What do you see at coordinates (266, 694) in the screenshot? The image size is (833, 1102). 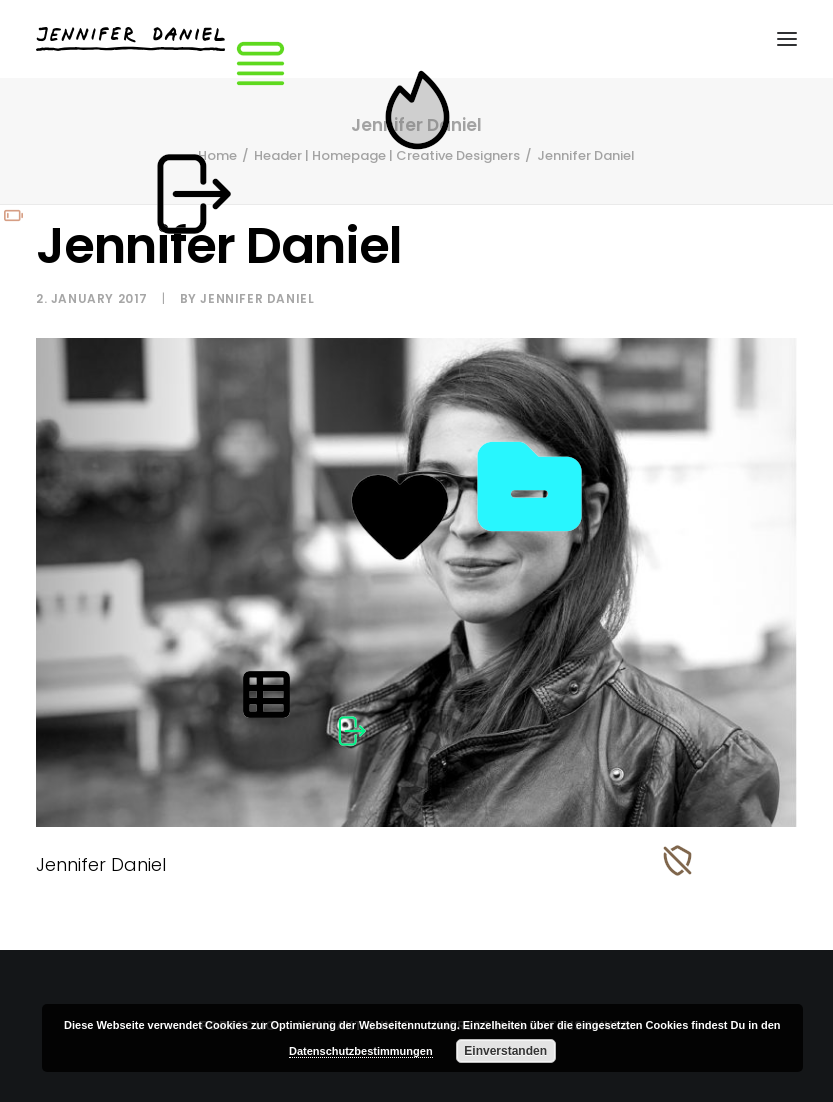 I see `view data in list format` at bounding box center [266, 694].